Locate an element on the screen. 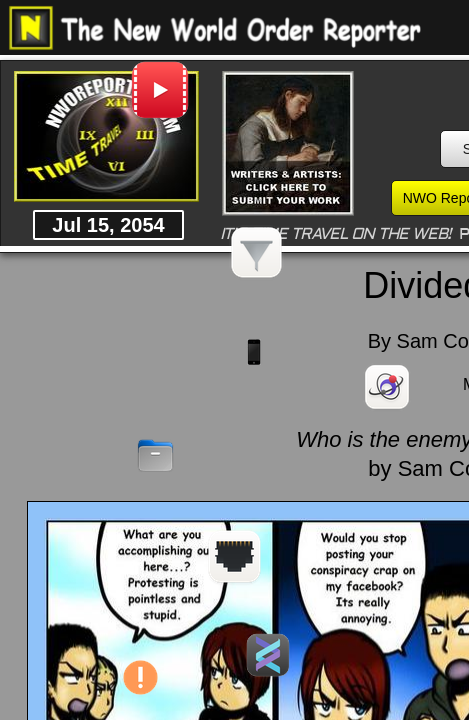 Image resolution: width=469 pixels, height=720 pixels. open the file manager application is located at coordinates (155, 455).